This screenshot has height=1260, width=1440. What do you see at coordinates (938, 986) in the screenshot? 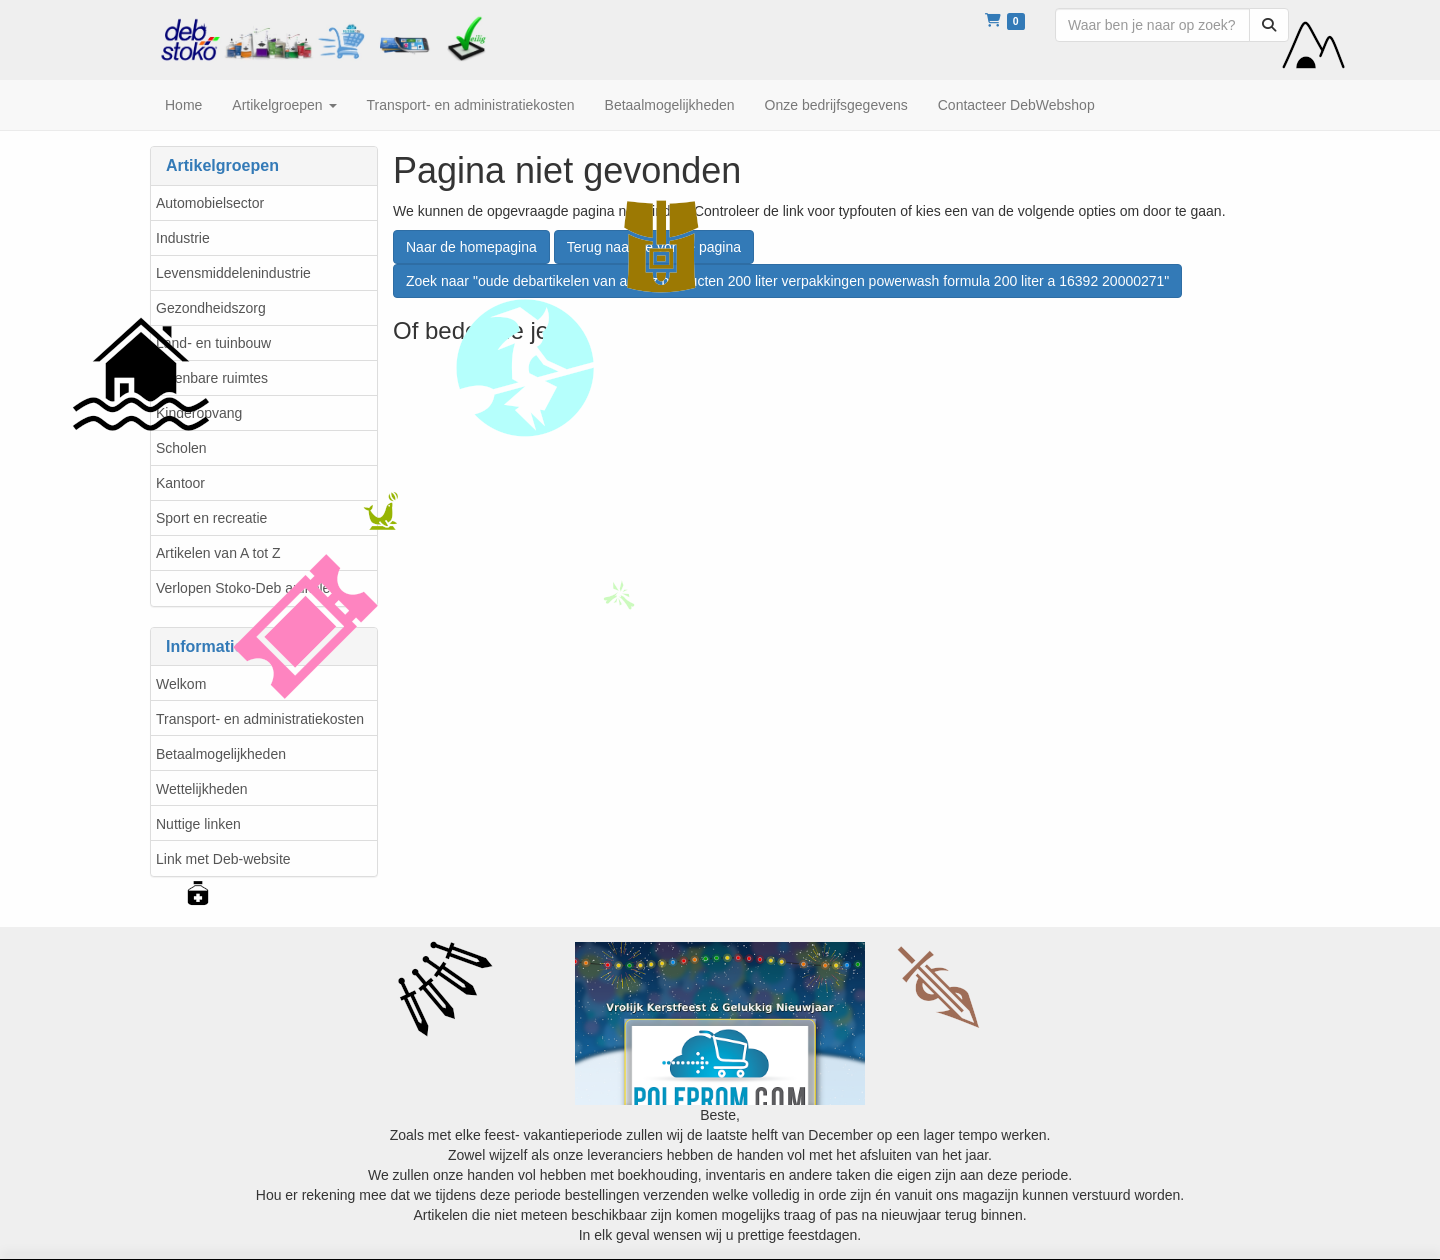
I see `activate spiral thrust attack ability` at bounding box center [938, 986].